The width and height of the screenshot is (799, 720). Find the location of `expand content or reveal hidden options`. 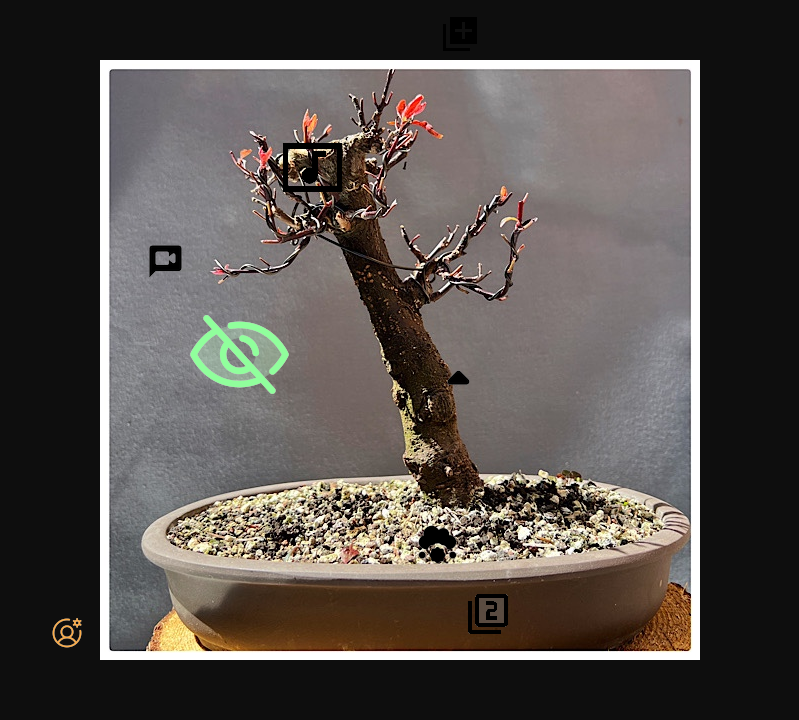

expand content or reveal hidden options is located at coordinates (458, 378).